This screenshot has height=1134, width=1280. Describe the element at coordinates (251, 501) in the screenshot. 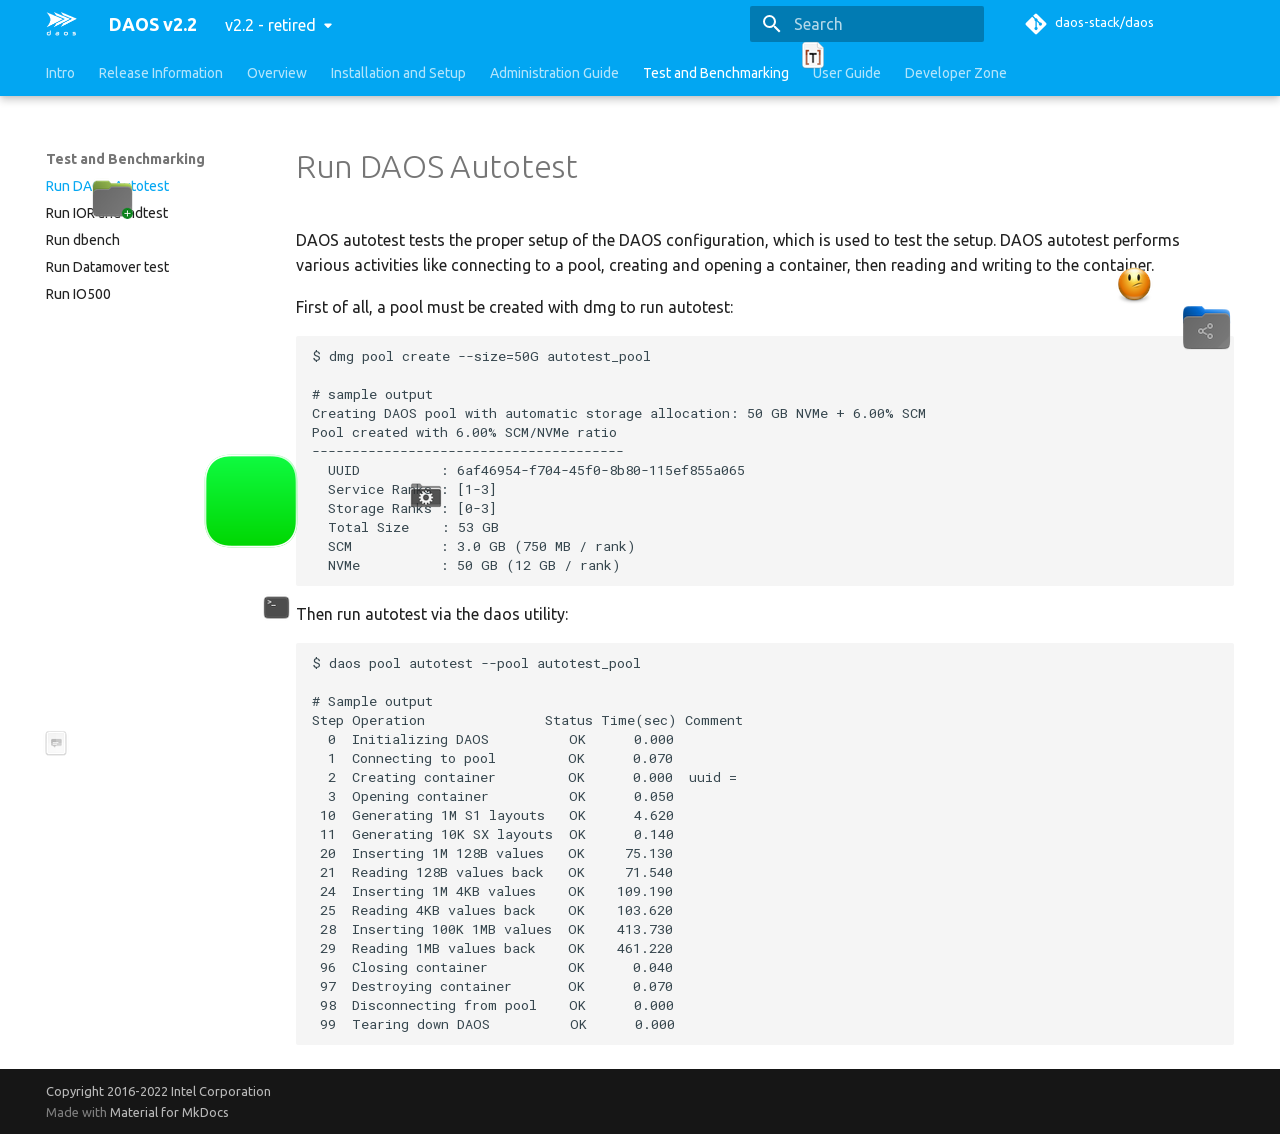

I see `blank app icon template for customization` at that location.